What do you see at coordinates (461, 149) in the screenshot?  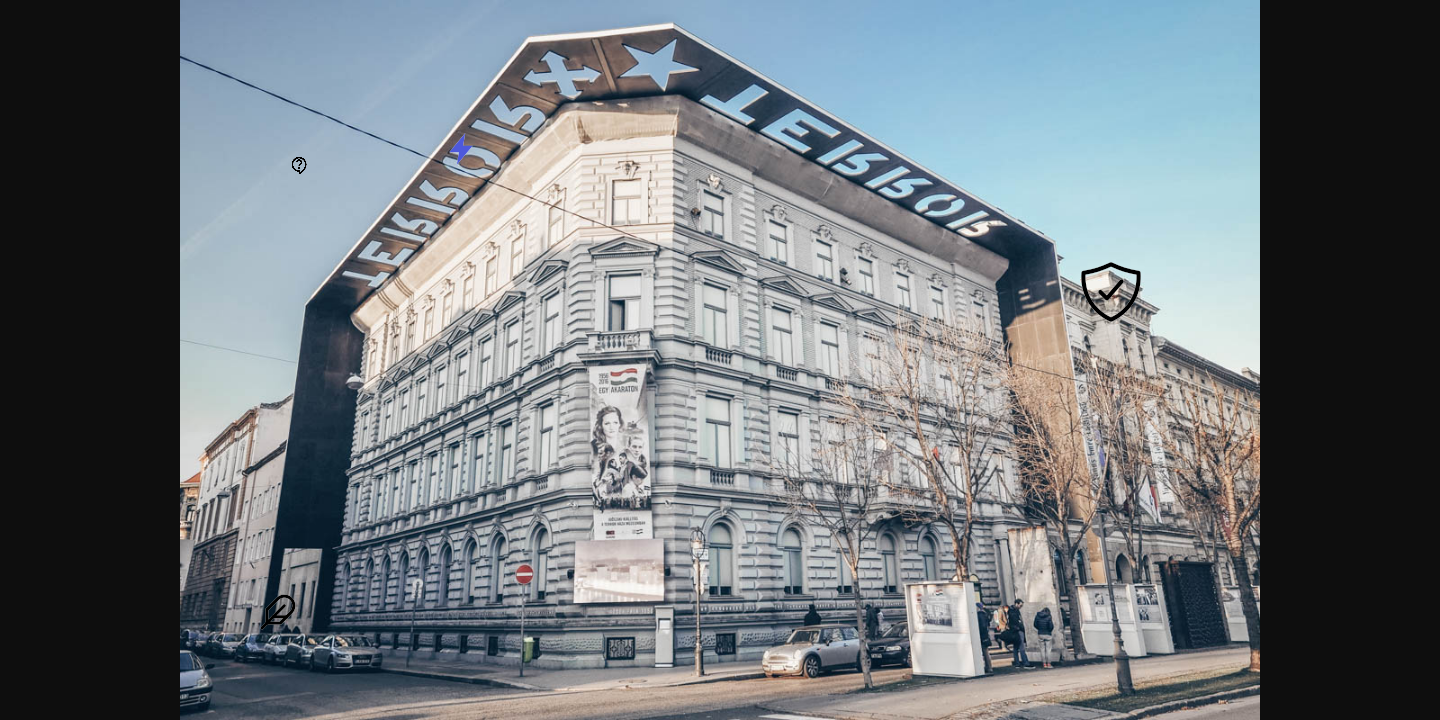 I see `toggle camera flash on or off` at bounding box center [461, 149].